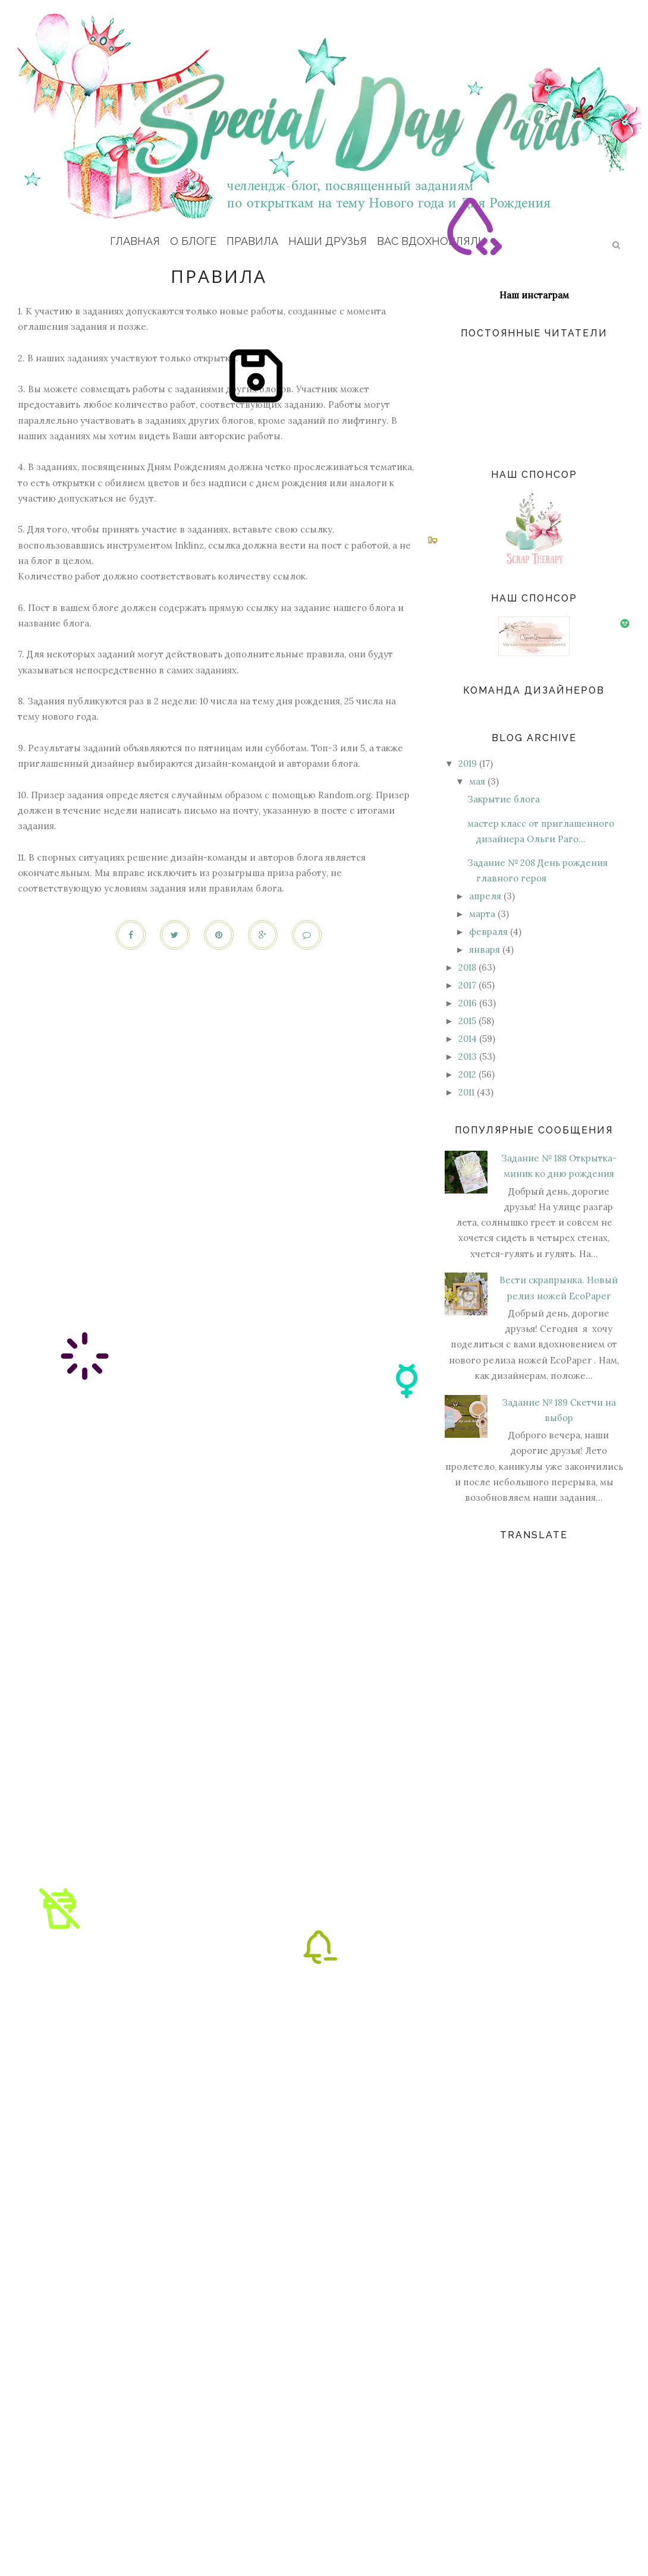  Describe the element at coordinates (84, 1356) in the screenshot. I see `indicates loading or processing in progress` at that location.